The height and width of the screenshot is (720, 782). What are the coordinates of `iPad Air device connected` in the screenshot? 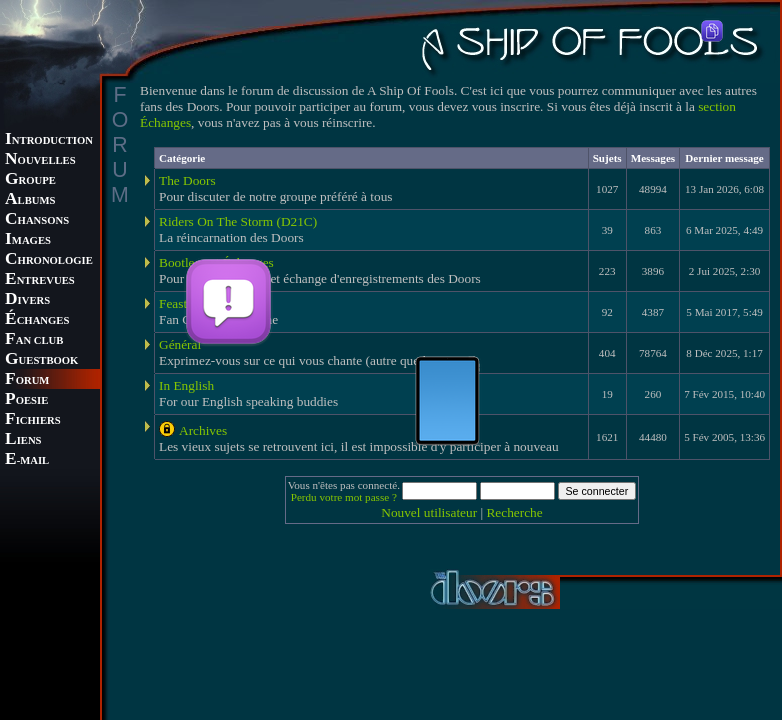 It's located at (447, 401).